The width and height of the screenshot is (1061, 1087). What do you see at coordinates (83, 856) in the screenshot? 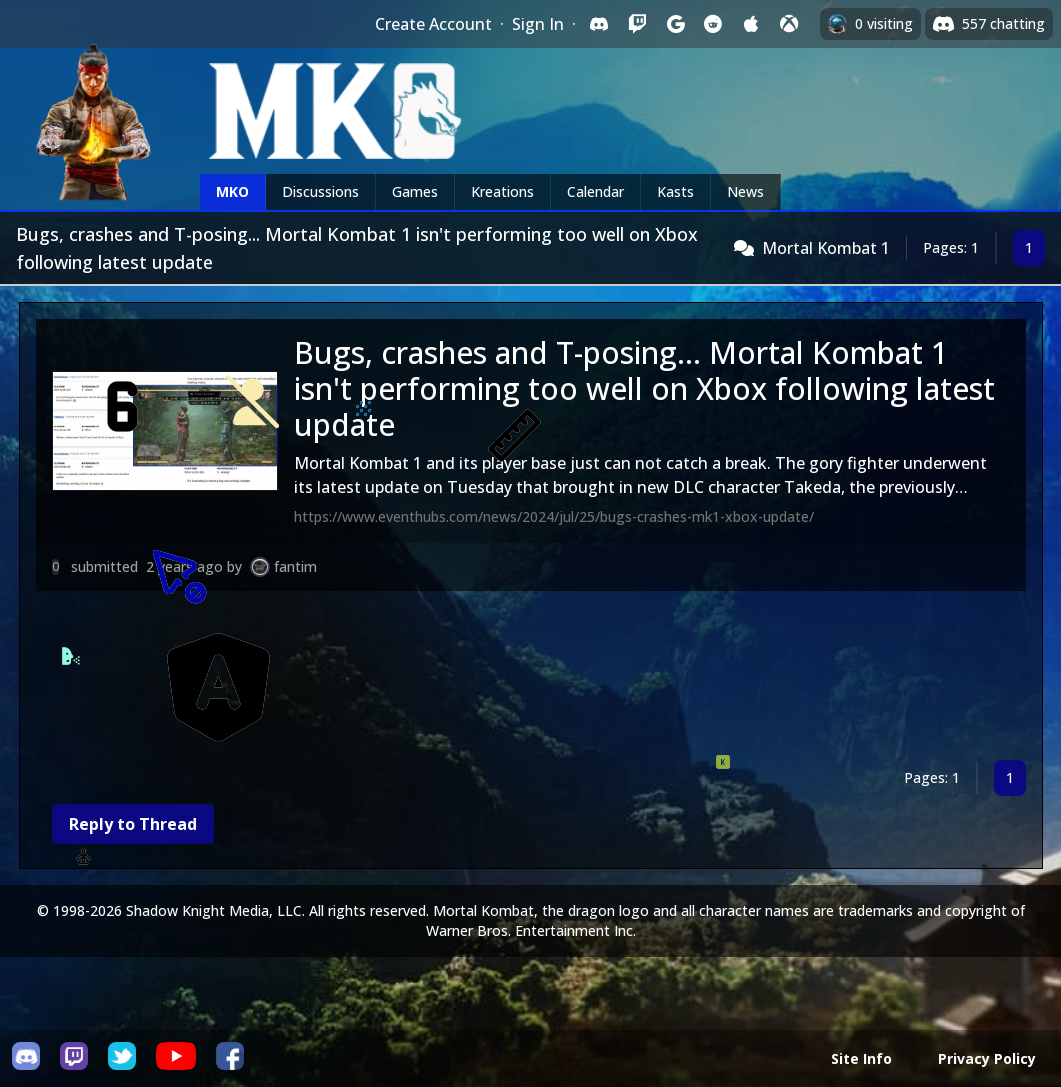
I see `view wind energy or renewable power settings` at bounding box center [83, 856].